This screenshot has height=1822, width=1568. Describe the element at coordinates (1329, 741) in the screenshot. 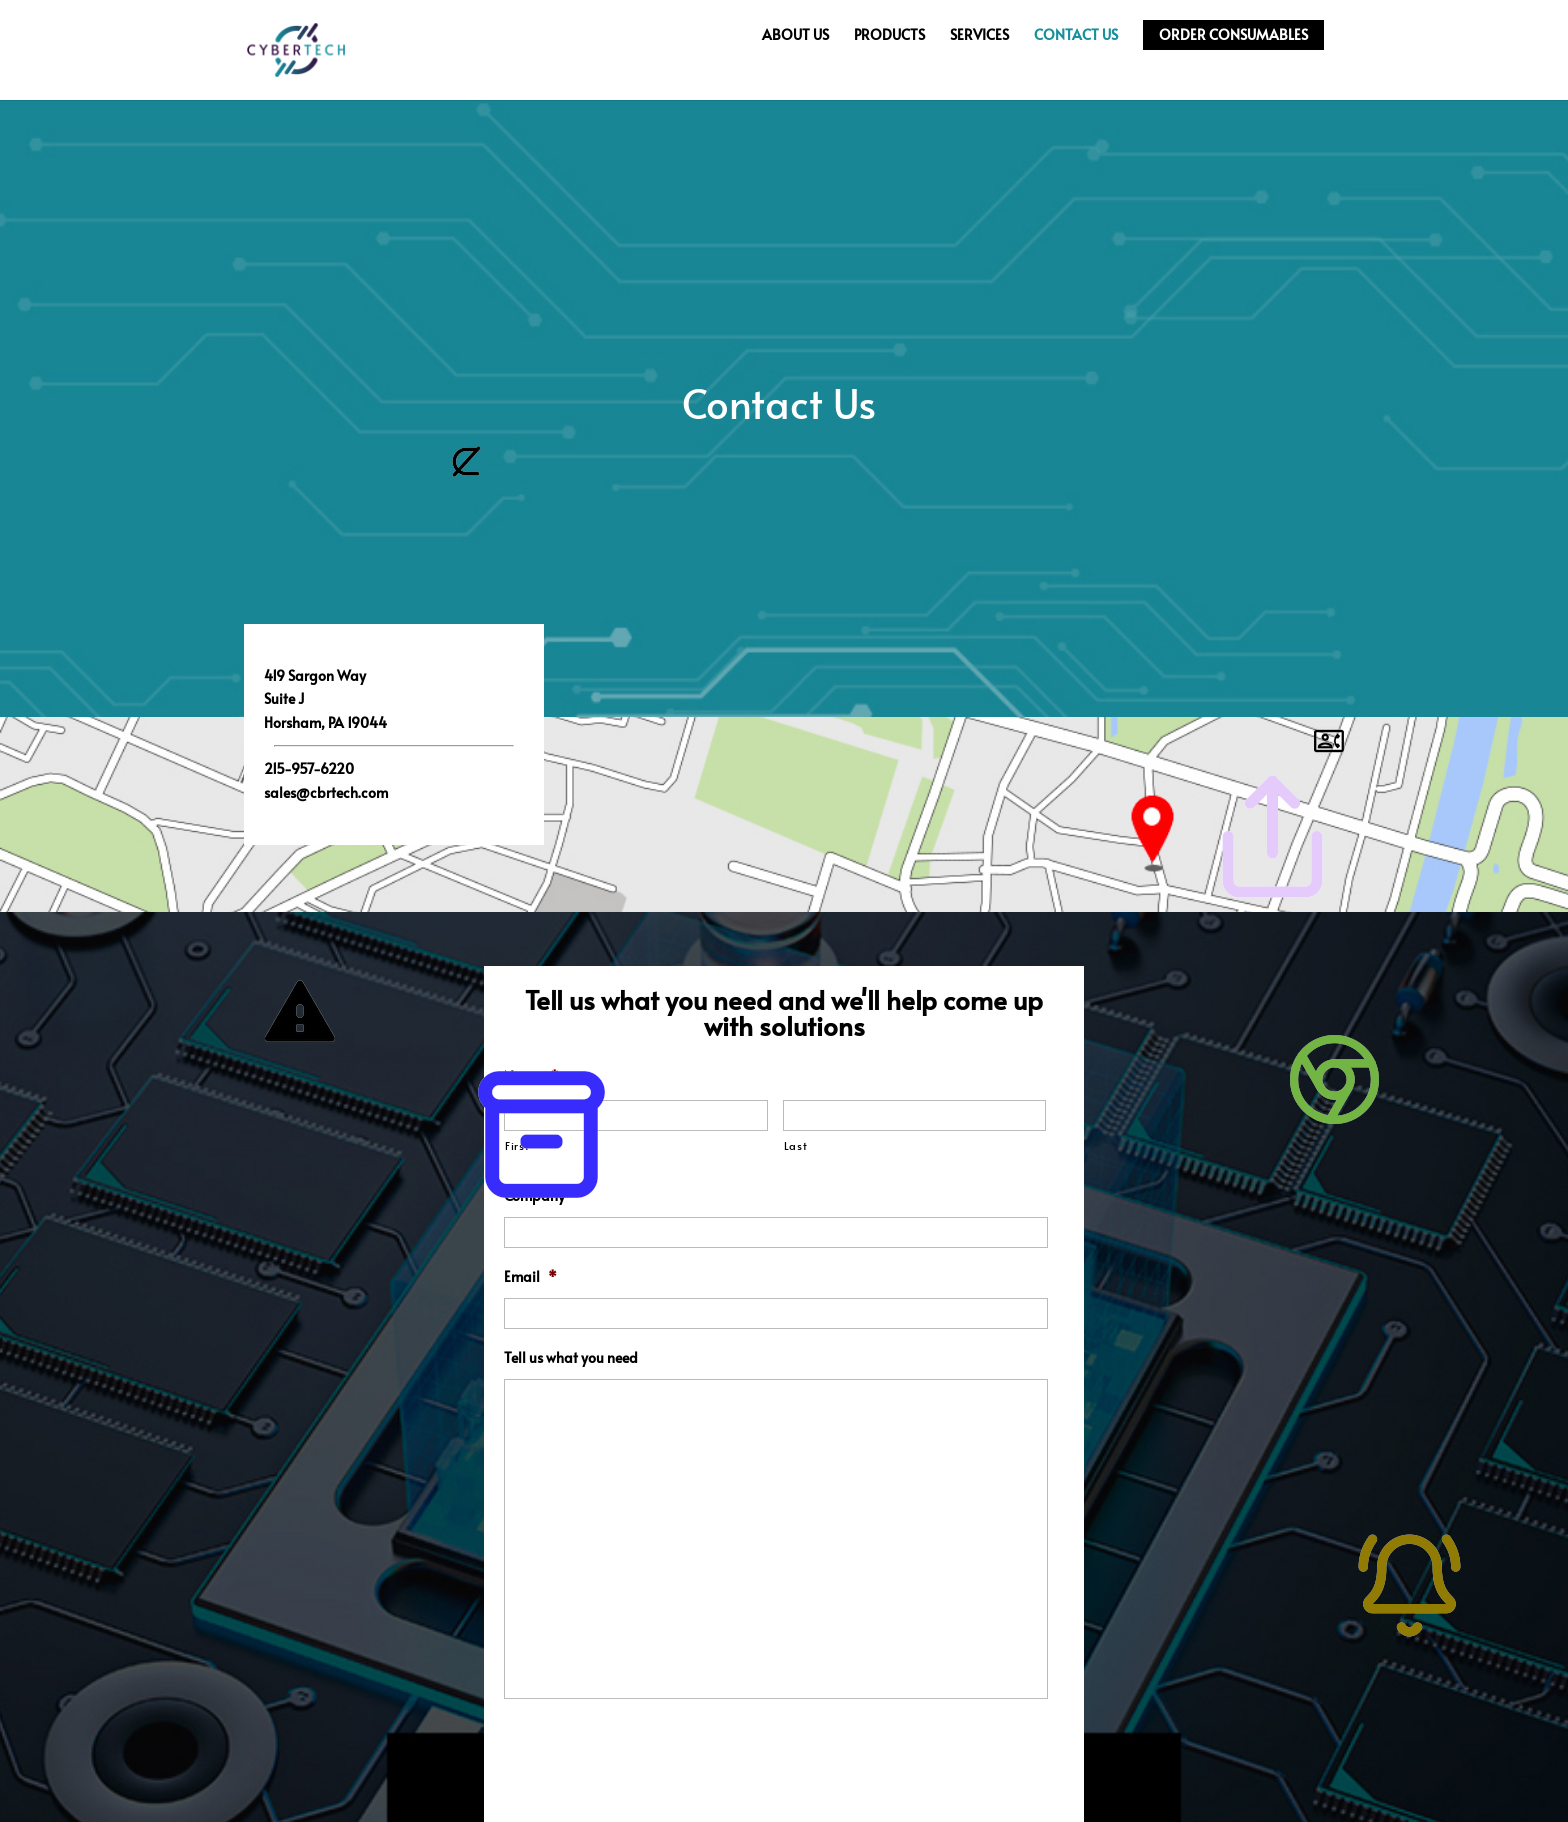

I see `view contact's phone information` at that location.